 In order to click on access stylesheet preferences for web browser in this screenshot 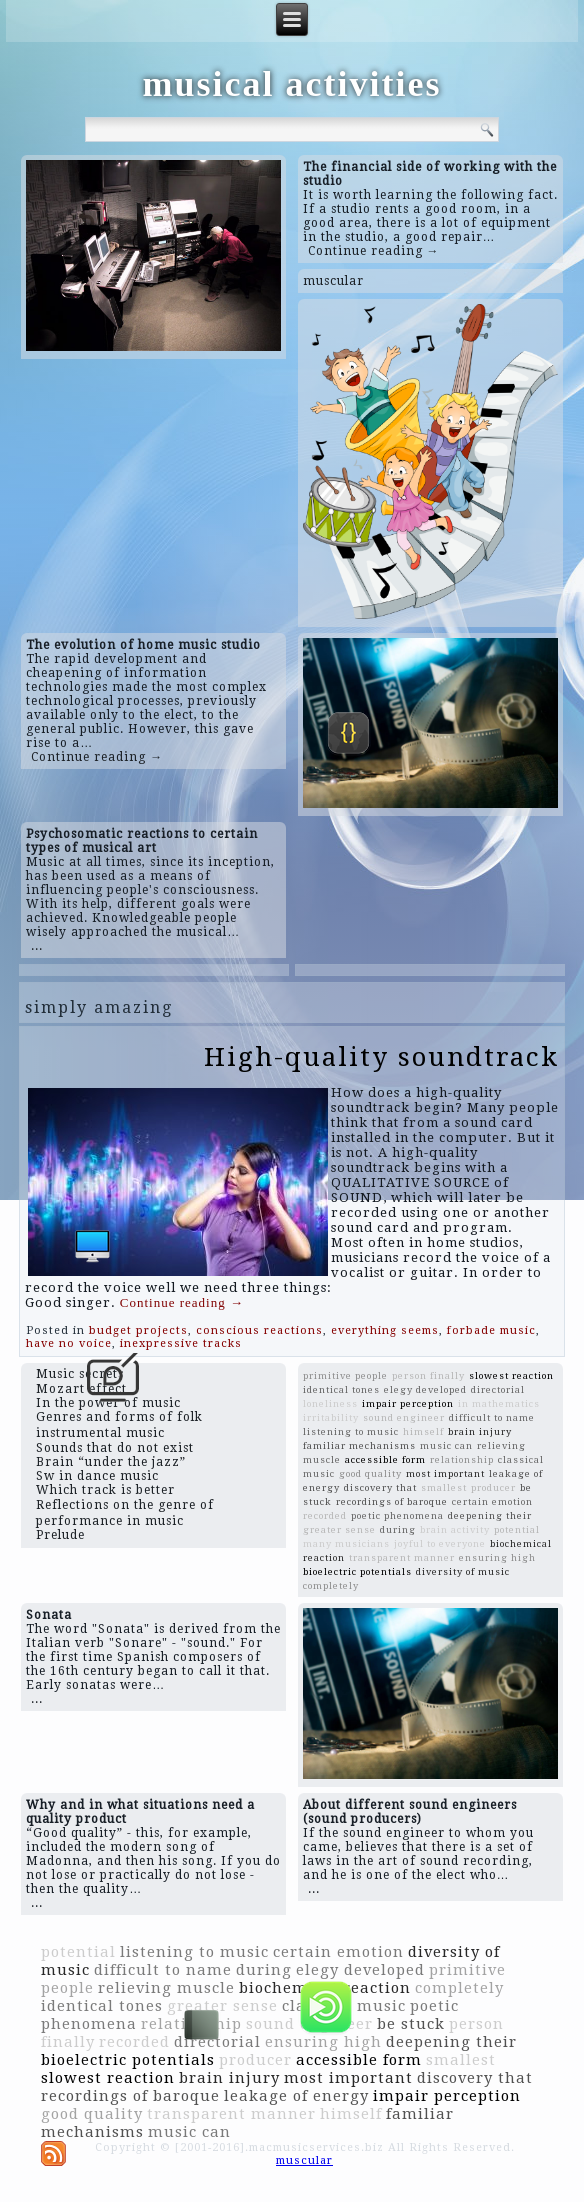, I will do `click(348, 733)`.